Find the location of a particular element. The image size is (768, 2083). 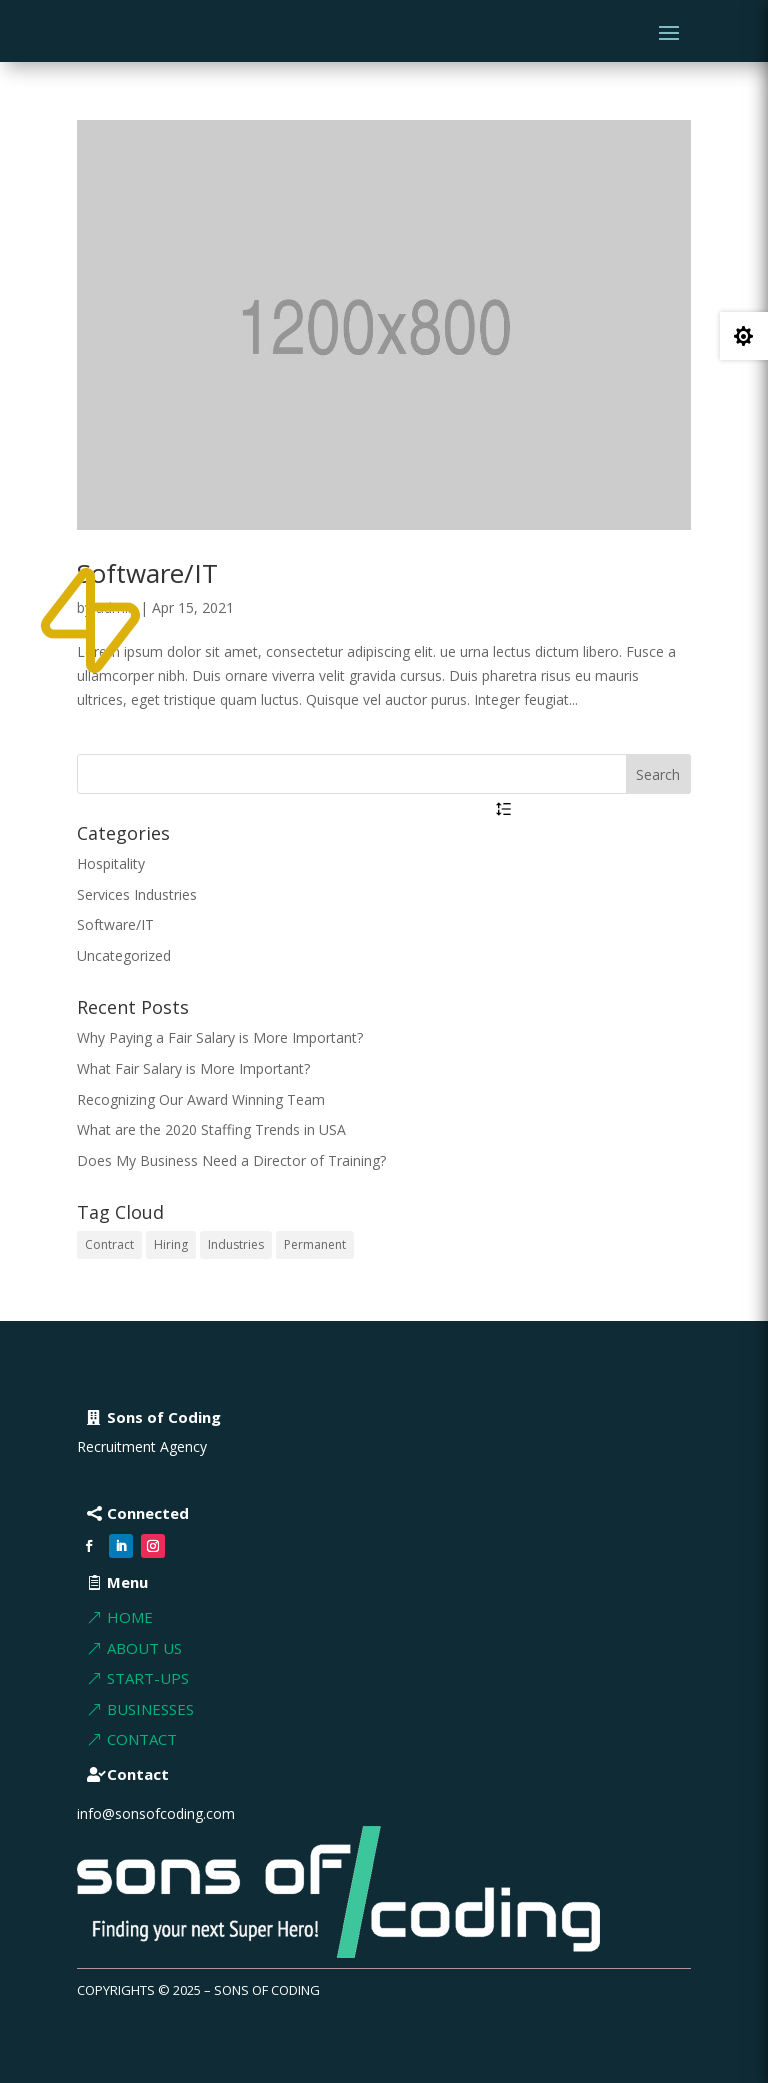

supabase logo is located at coordinates (90, 620).